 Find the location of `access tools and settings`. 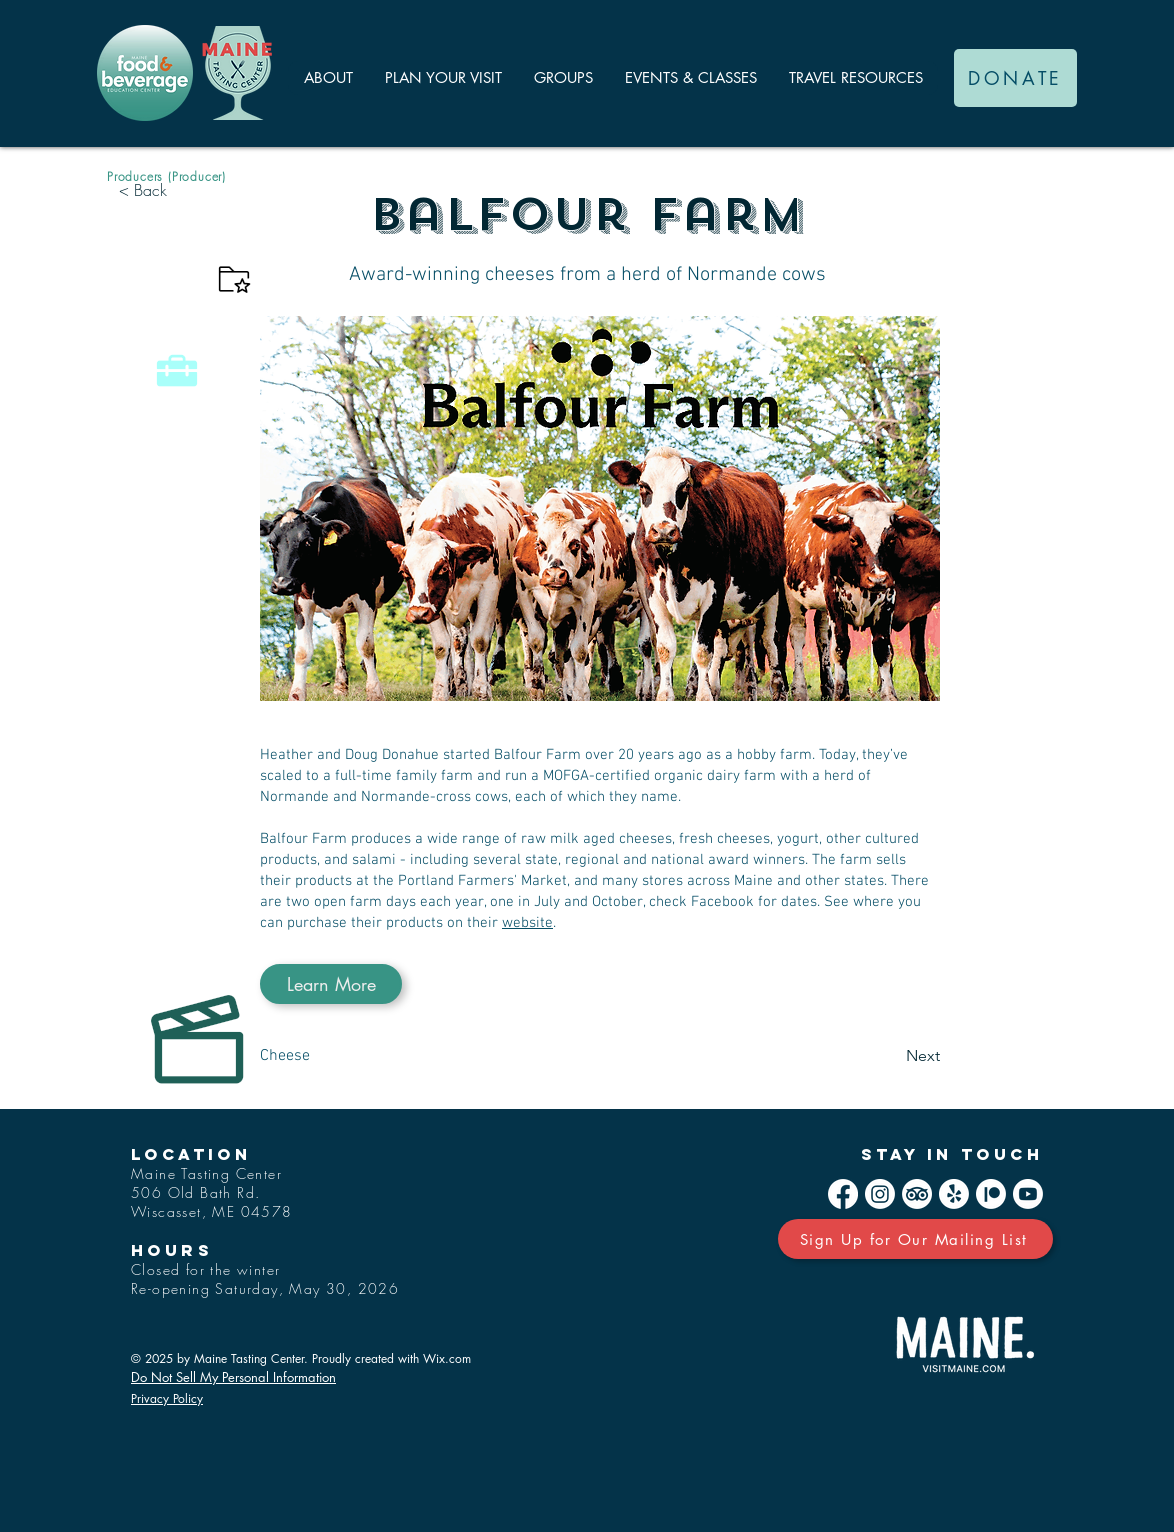

access tools and settings is located at coordinates (177, 372).